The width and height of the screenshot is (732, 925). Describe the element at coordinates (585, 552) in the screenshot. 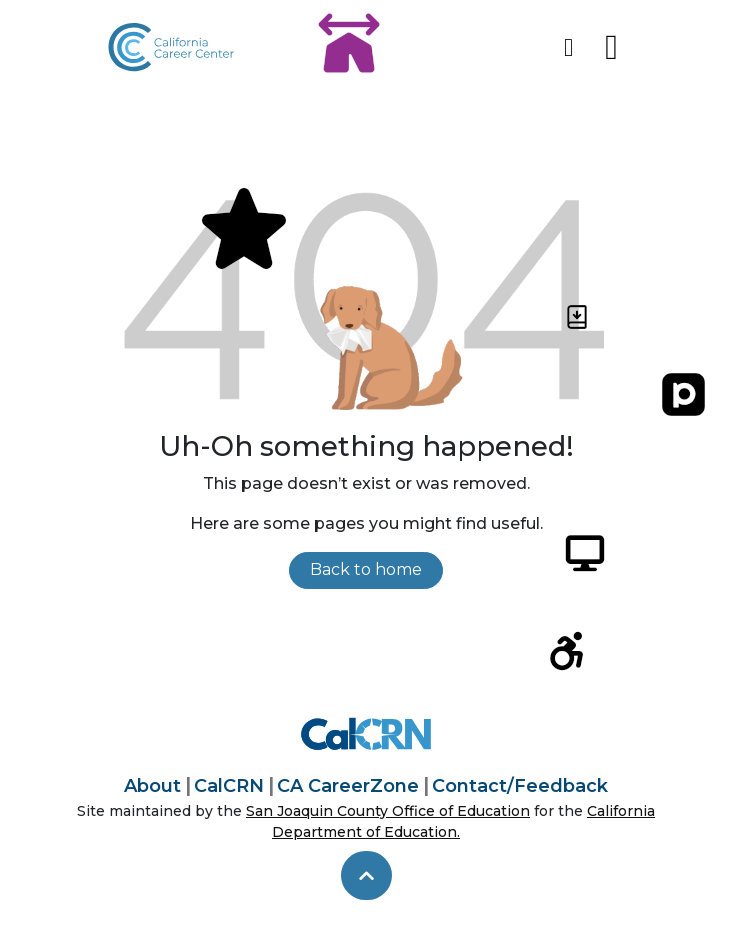

I see `access display settings` at that location.